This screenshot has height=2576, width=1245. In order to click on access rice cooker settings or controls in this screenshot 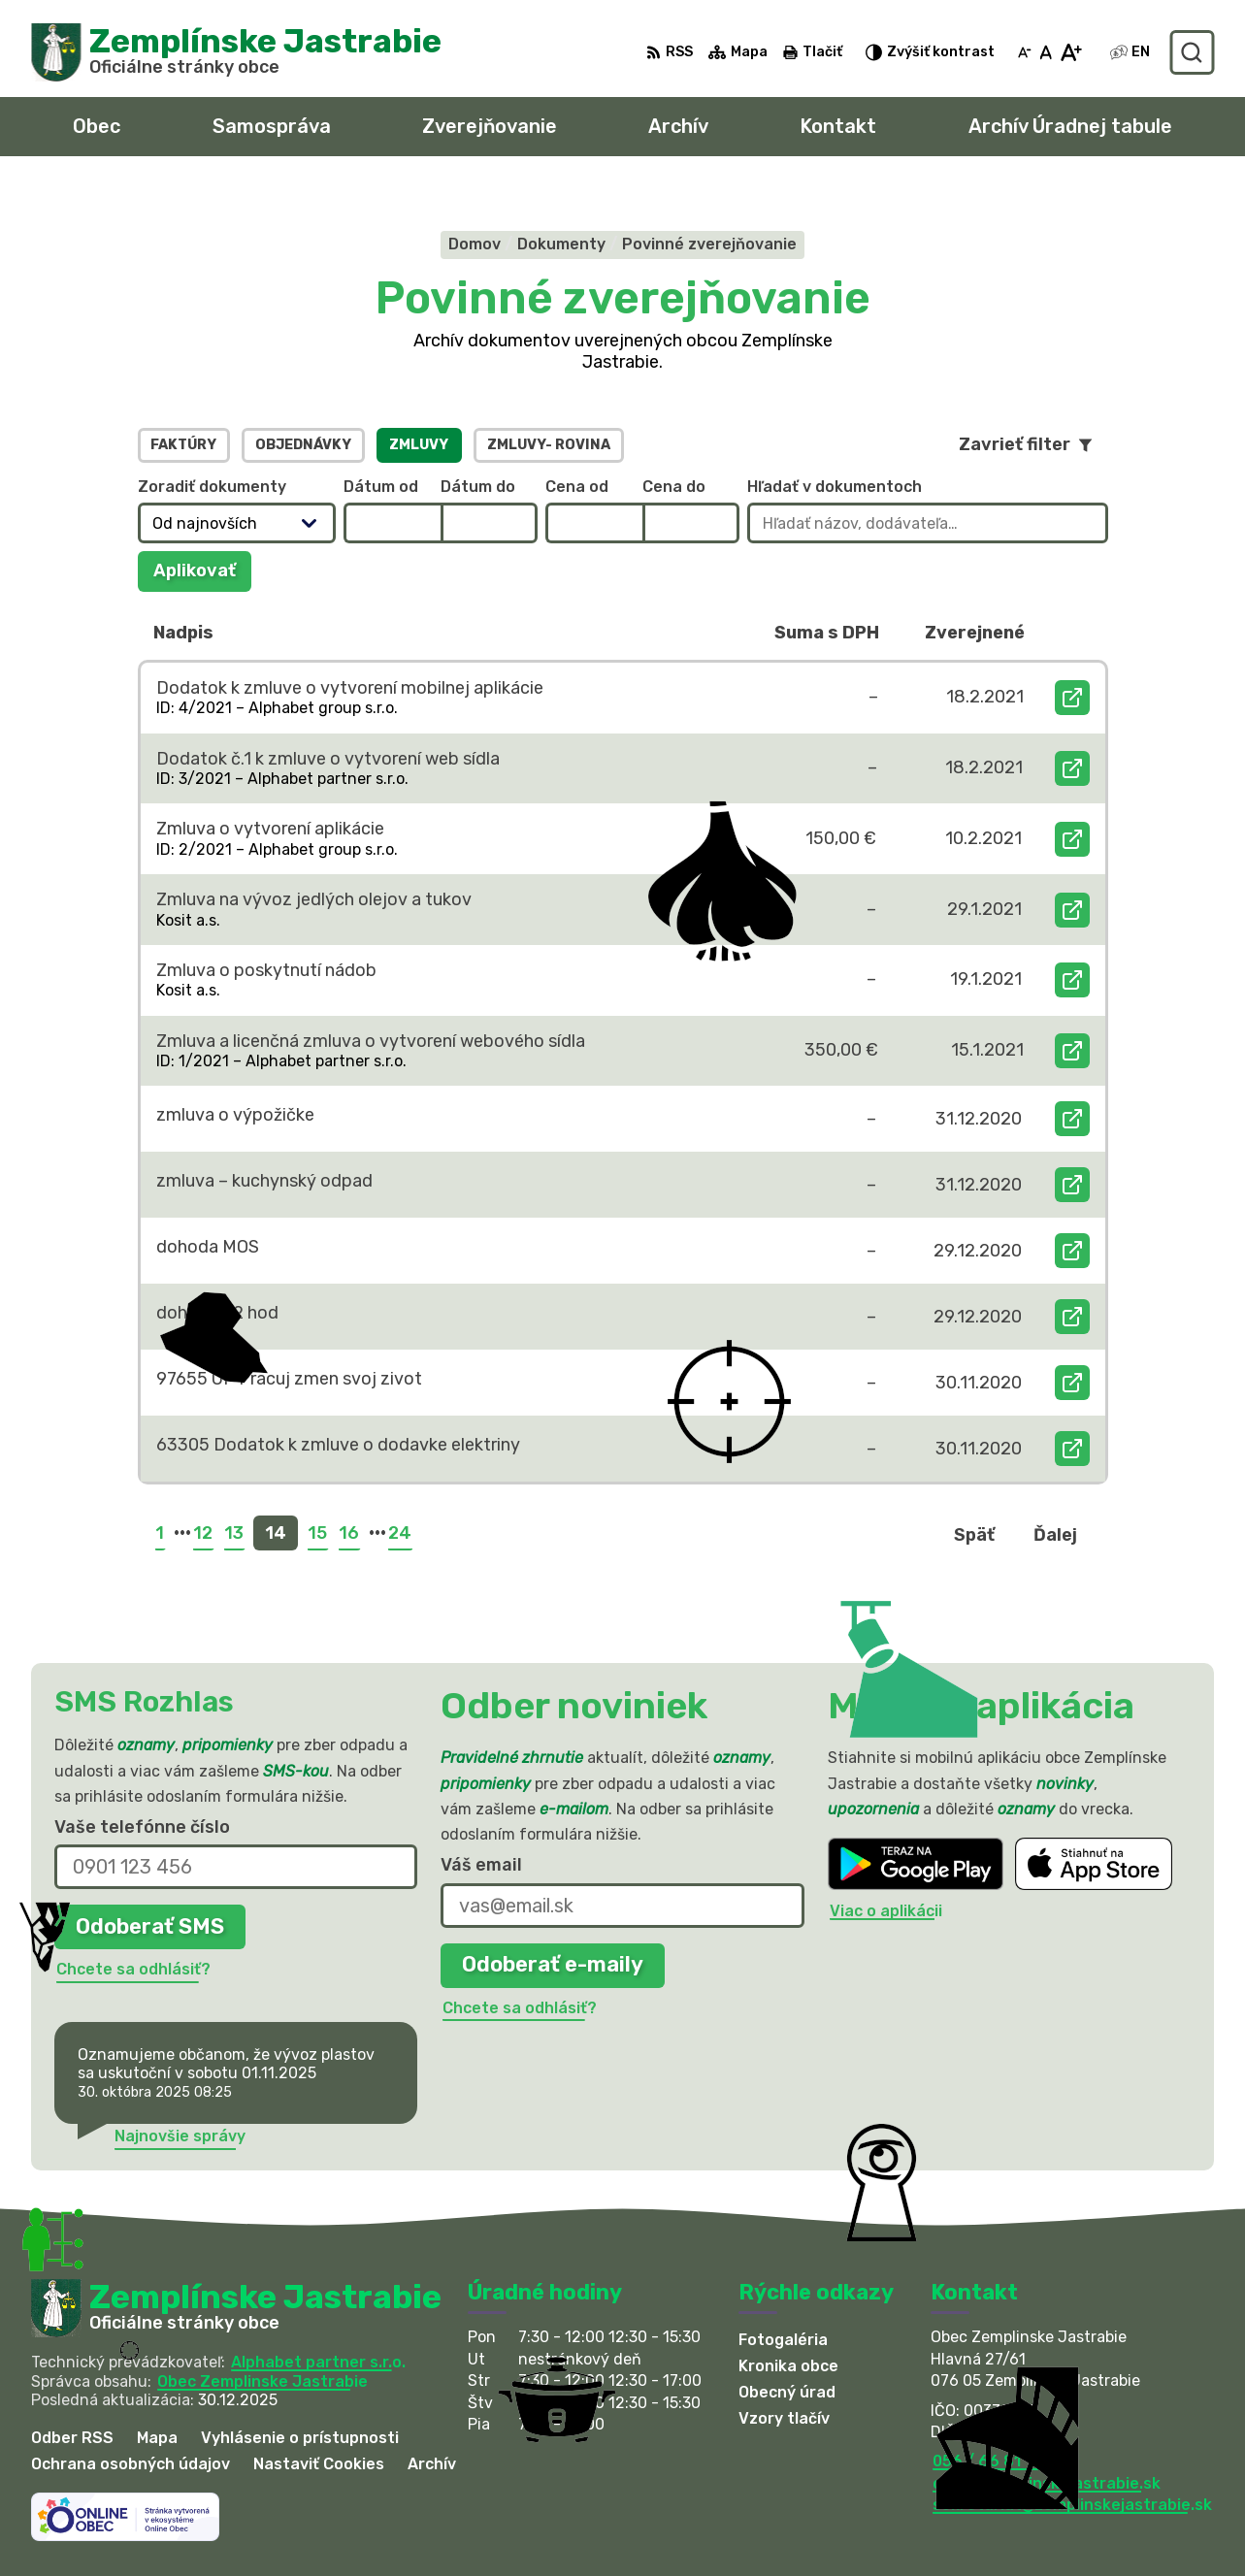, I will do `click(557, 2392)`.